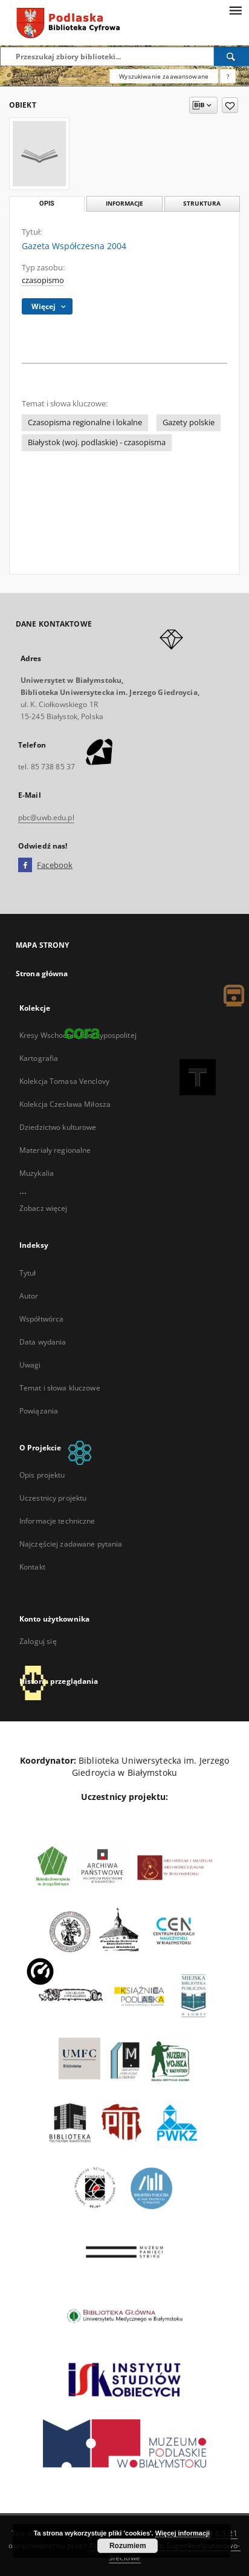 The height and width of the screenshot is (2576, 249). Describe the element at coordinates (34, 1683) in the screenshot. I see `visit Hackernoon website or blog` at that location.